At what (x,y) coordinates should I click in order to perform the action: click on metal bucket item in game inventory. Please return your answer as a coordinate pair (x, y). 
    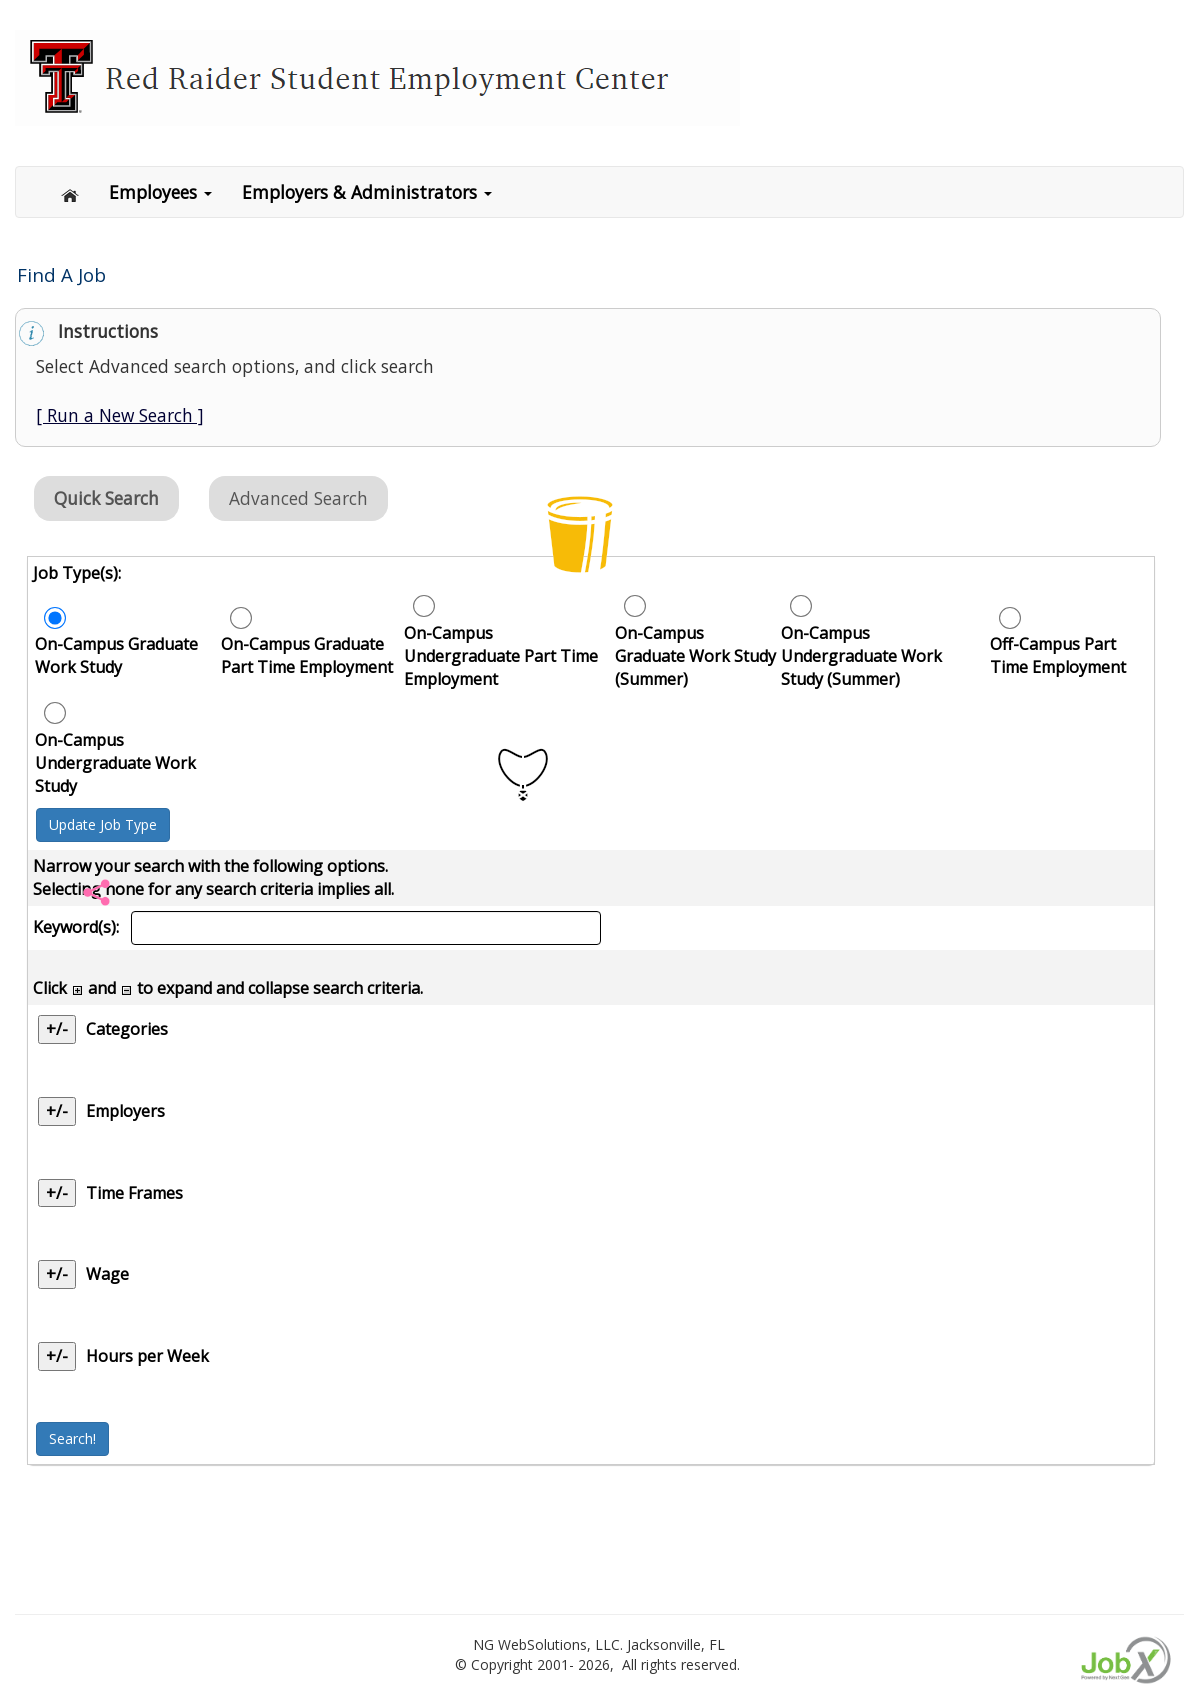
    Looking at the image, I should click on (580, 522).